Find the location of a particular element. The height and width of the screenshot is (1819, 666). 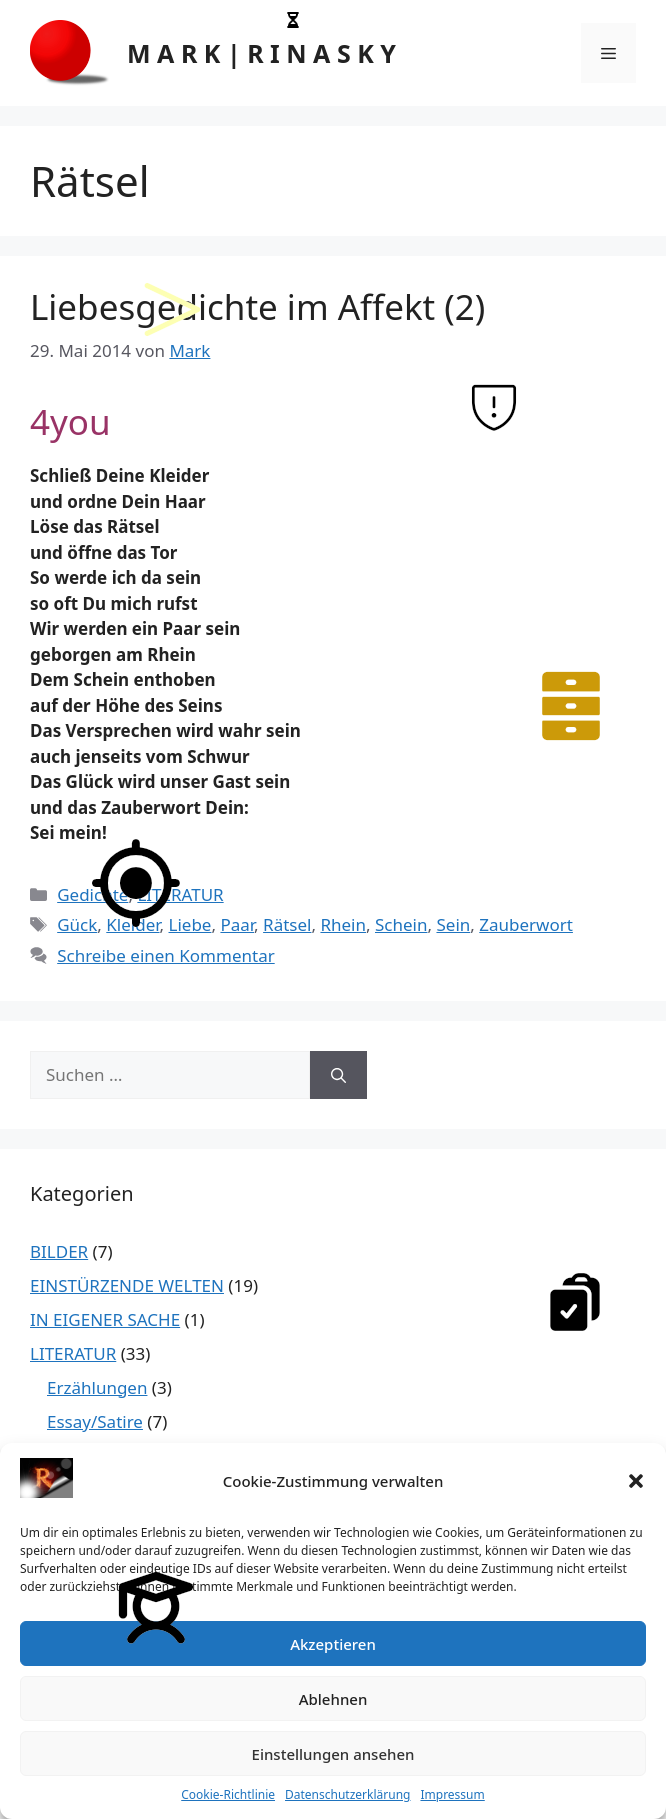

indicates a process is in progress or loading is located at coordinates (293, 20).